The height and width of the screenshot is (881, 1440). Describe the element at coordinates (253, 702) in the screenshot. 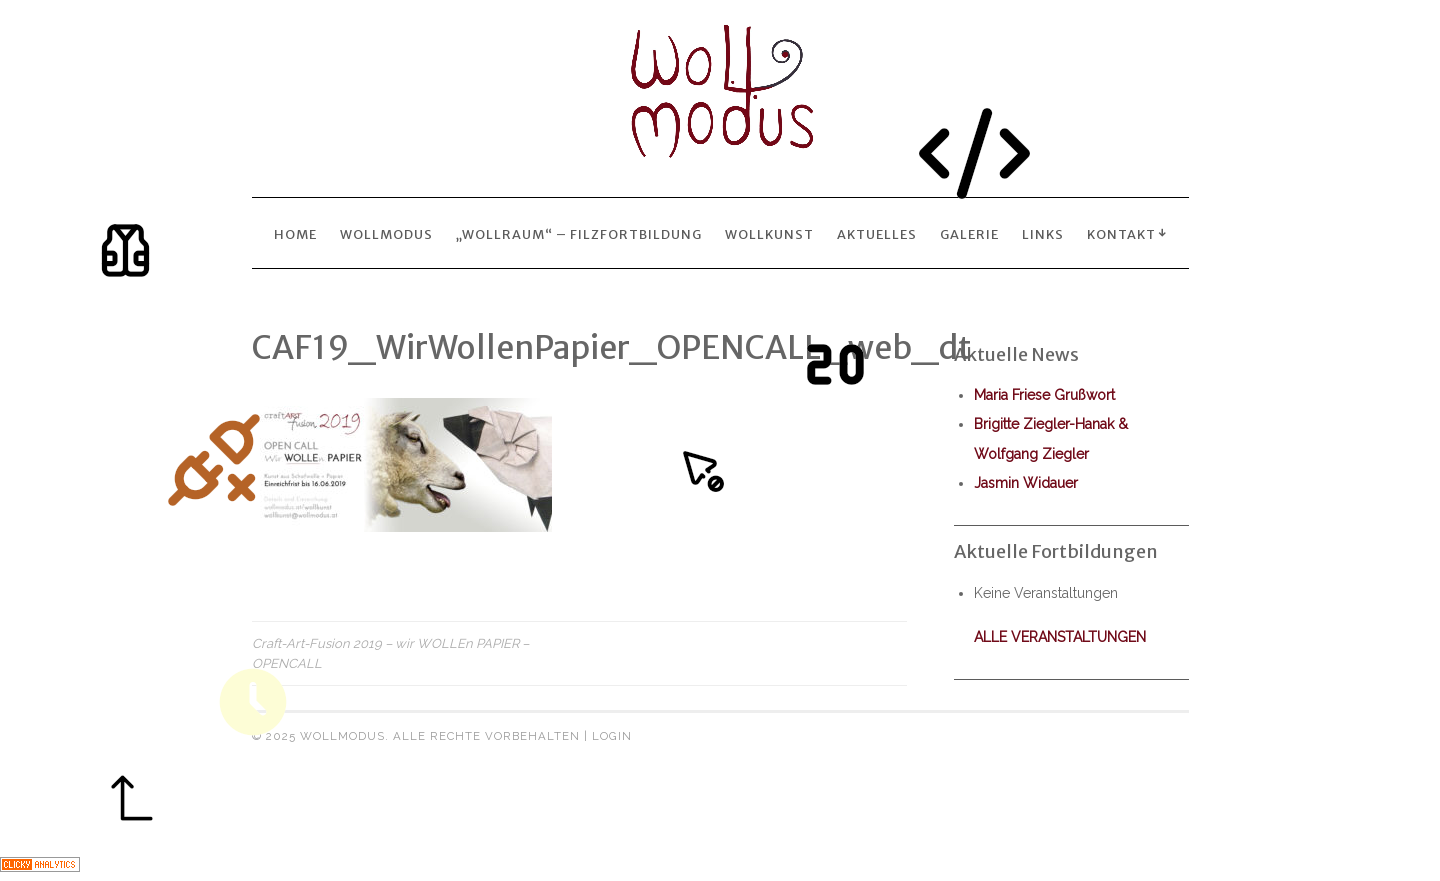

I see `view time or clock settings` at that location.